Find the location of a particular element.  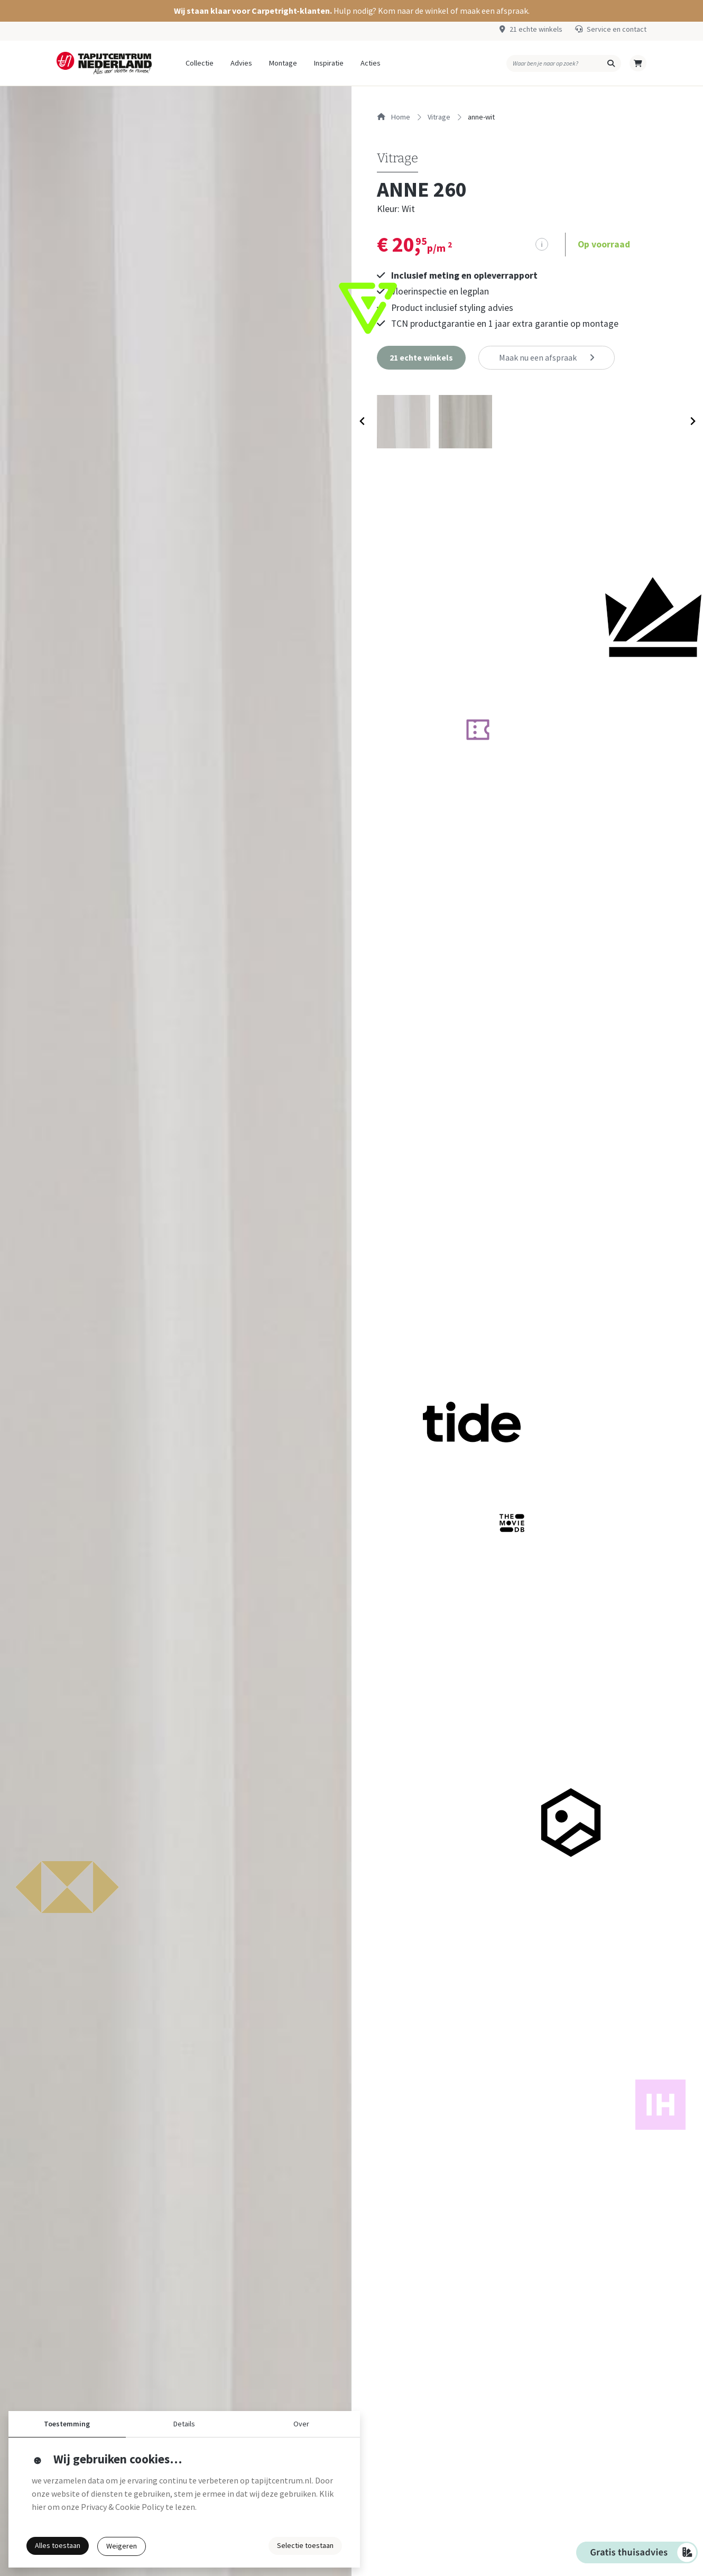

open HSBC banking app is located at coordinates (67, 1887).